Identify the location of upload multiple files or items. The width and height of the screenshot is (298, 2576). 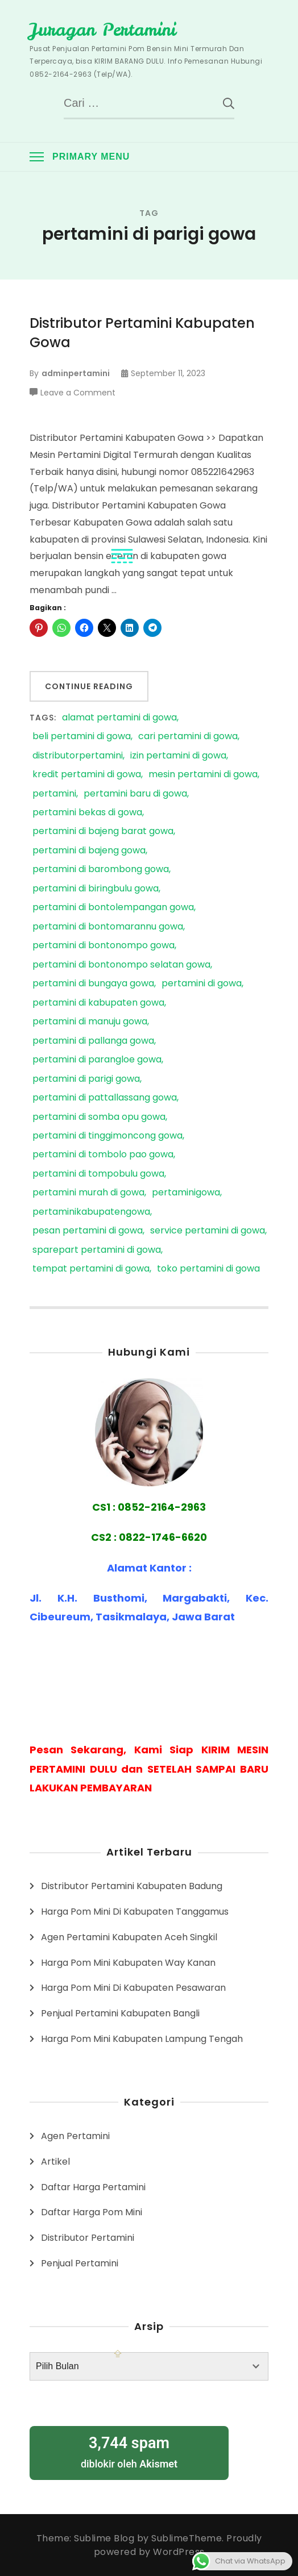
(118, 2354).